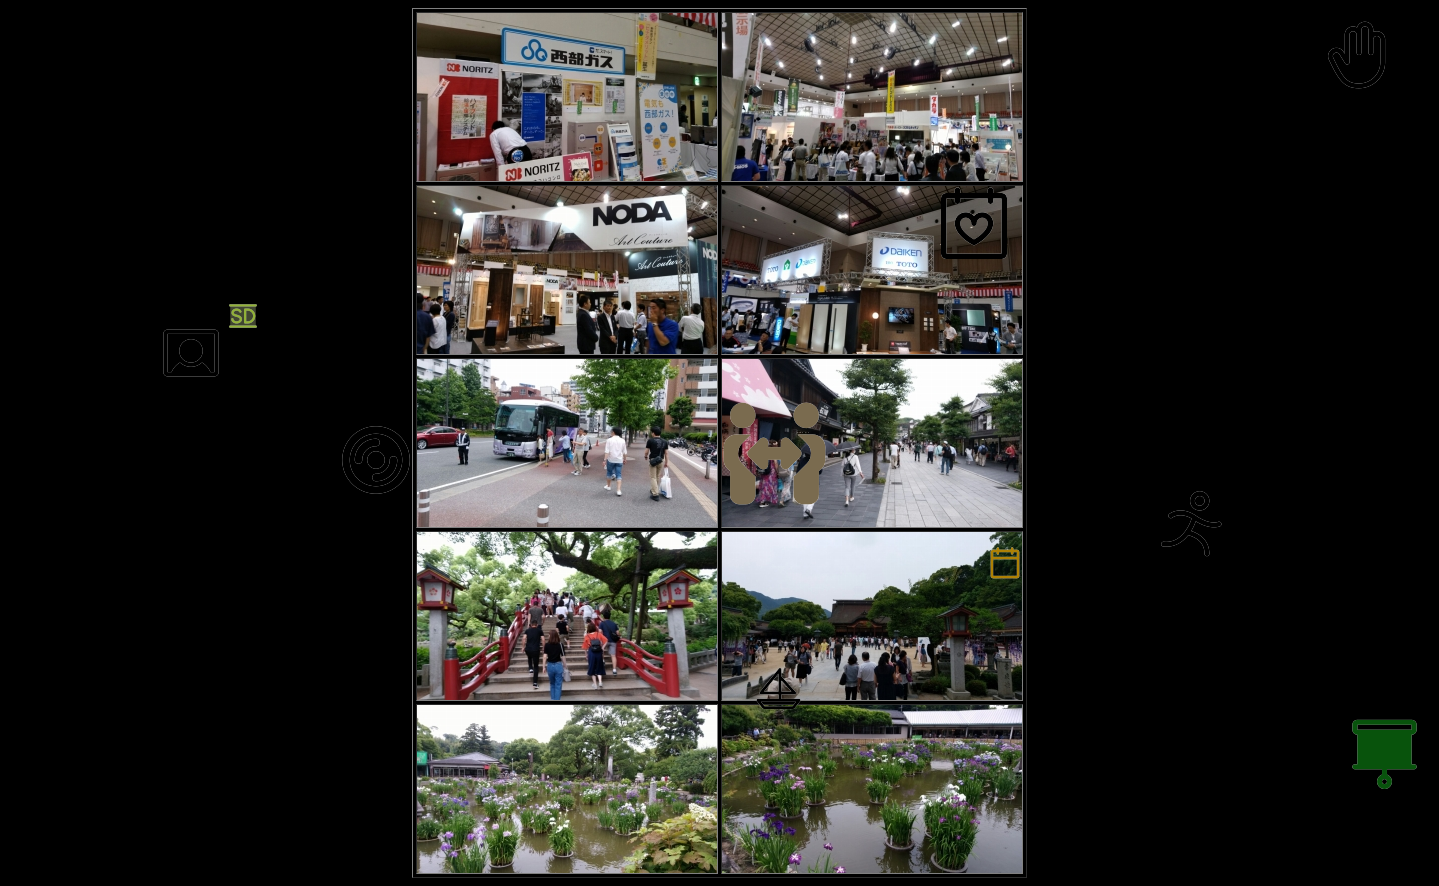 This screenshot has height=886, width=1439. Describe the element at coordinates (1384, 749) in the screenshot. I see `start a presentation` at that location.